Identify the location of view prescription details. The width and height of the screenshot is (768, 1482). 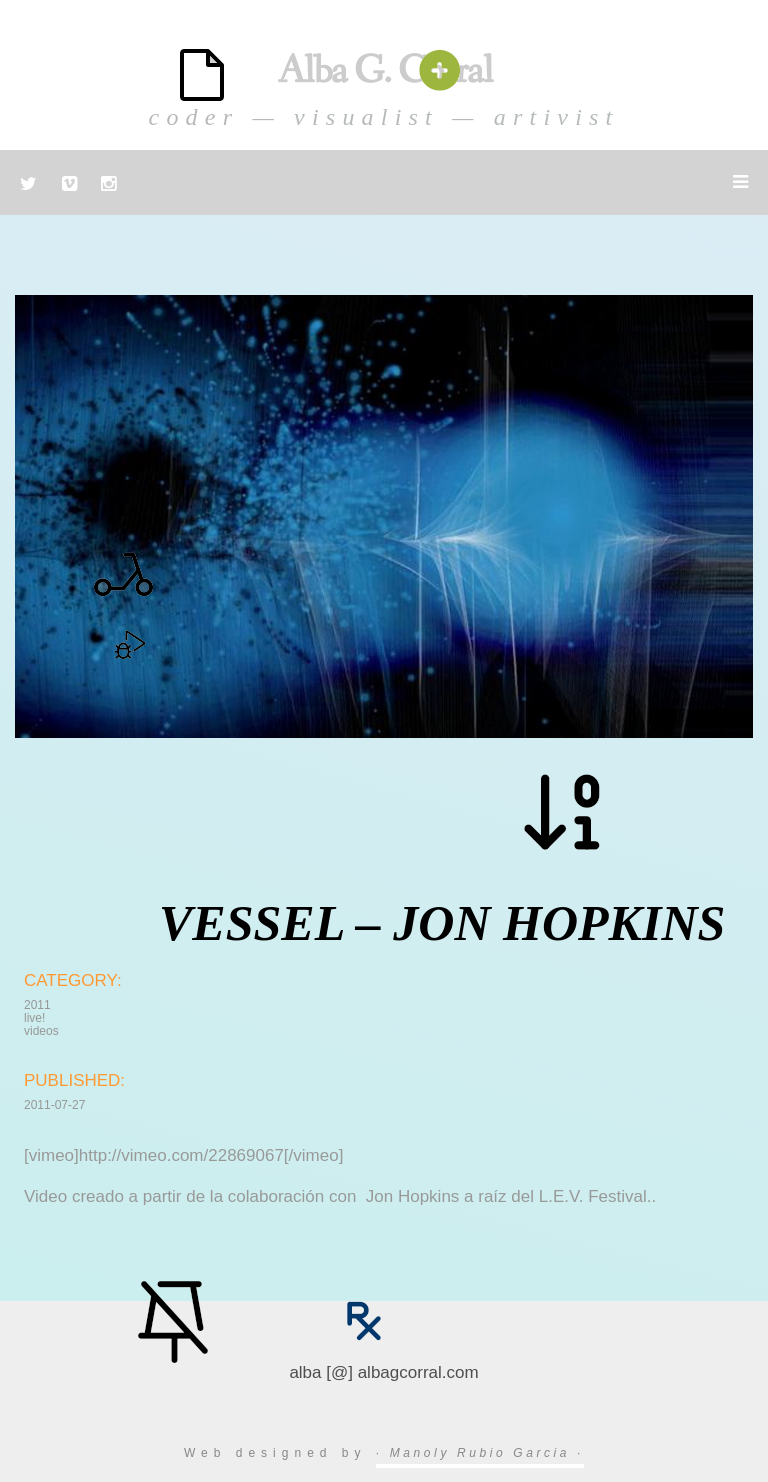
(364, 1321).